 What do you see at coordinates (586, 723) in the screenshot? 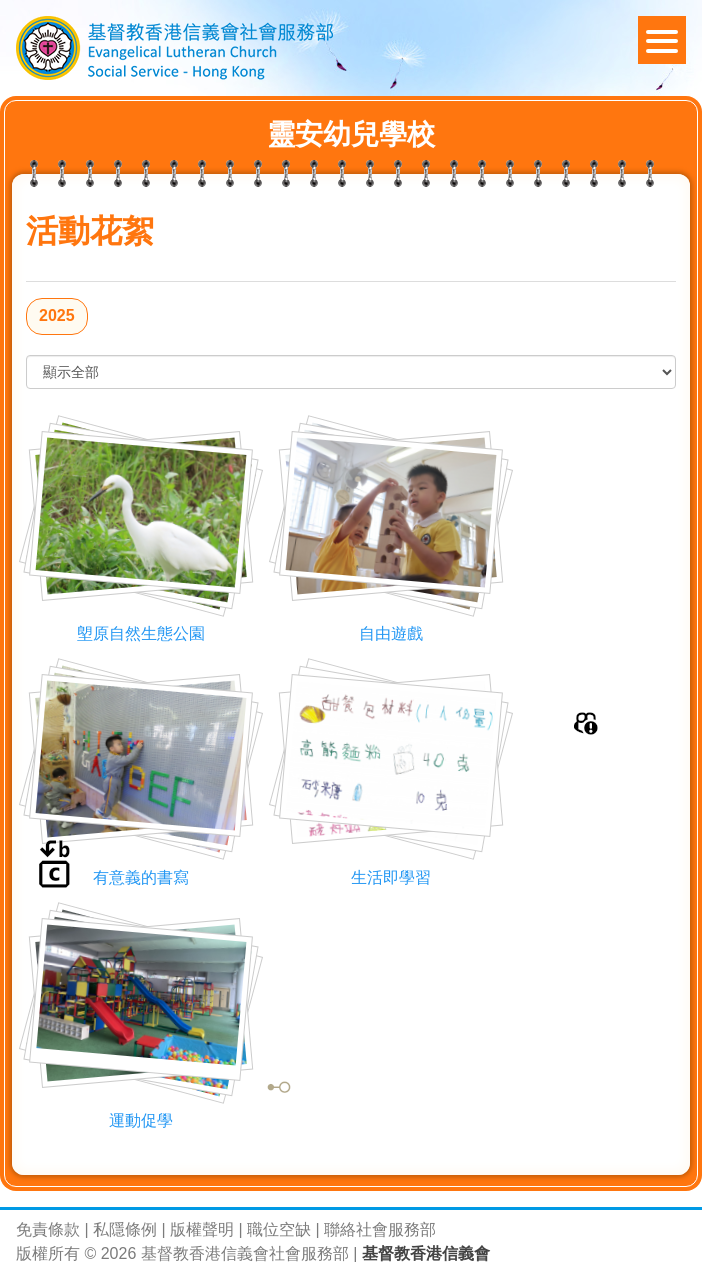
I see `indicates a warning or issue with GitHub Copilot` at bounding box center [586, 723].